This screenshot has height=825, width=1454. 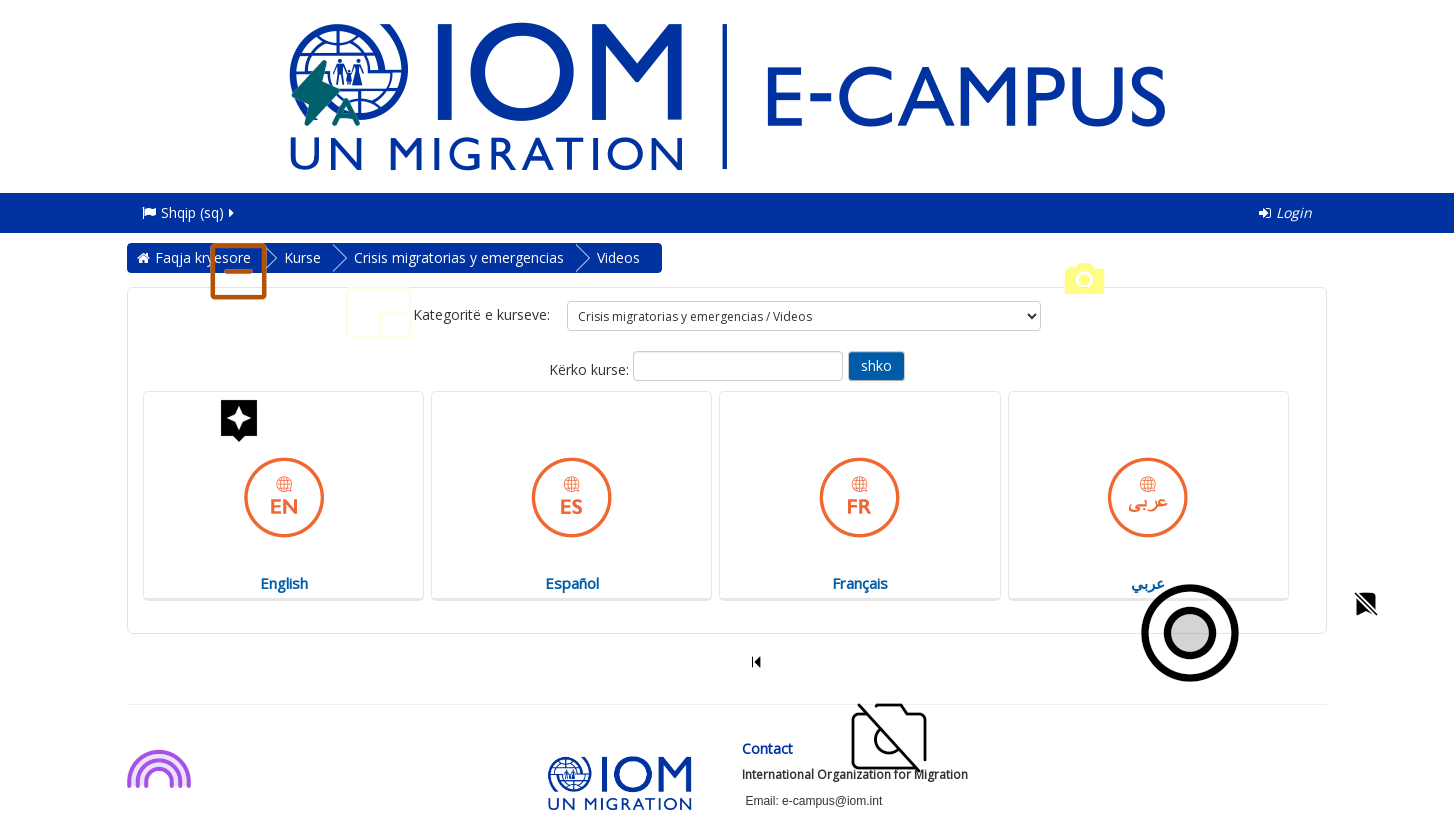 I want to click on access AI assistant or smart help features, so click(x=239, y=420).